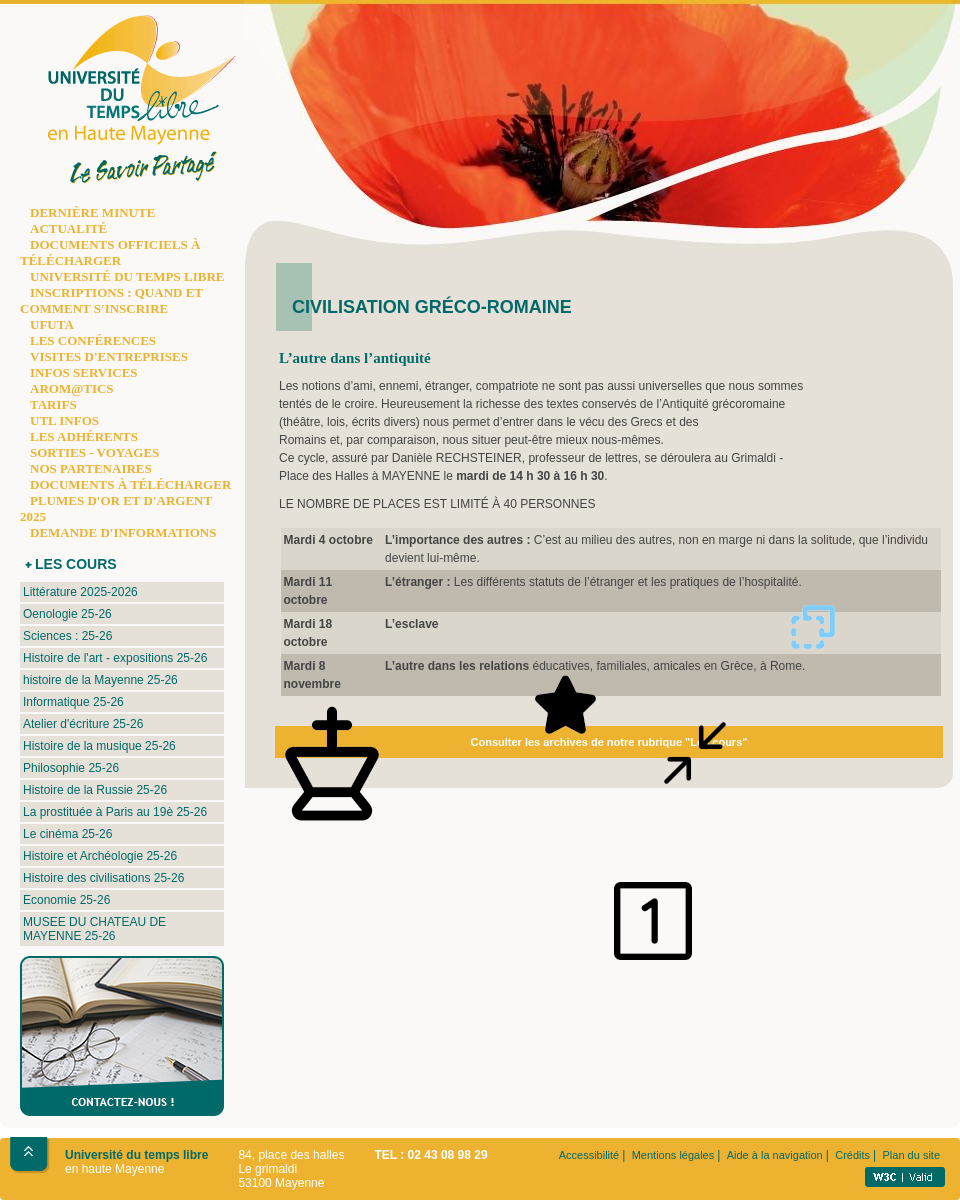 The width and height of the screenshot is (960, 1200). I want to click on indicates the first item or step in a sequence, so click(653, 921).